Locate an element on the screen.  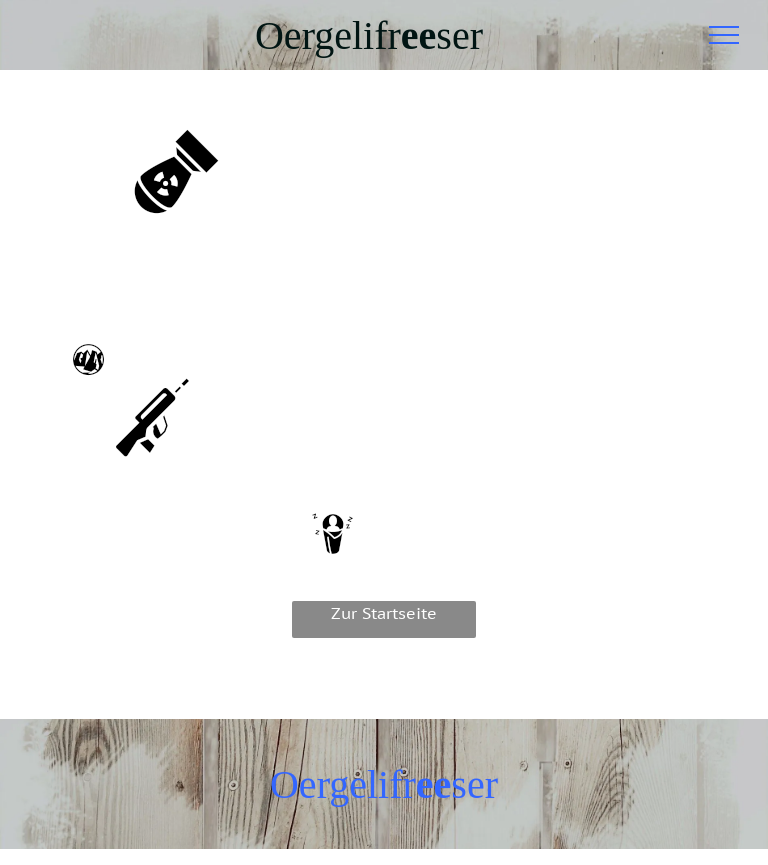
select the FAMAS assault rifle weapon is located at coordinates (152, 417).